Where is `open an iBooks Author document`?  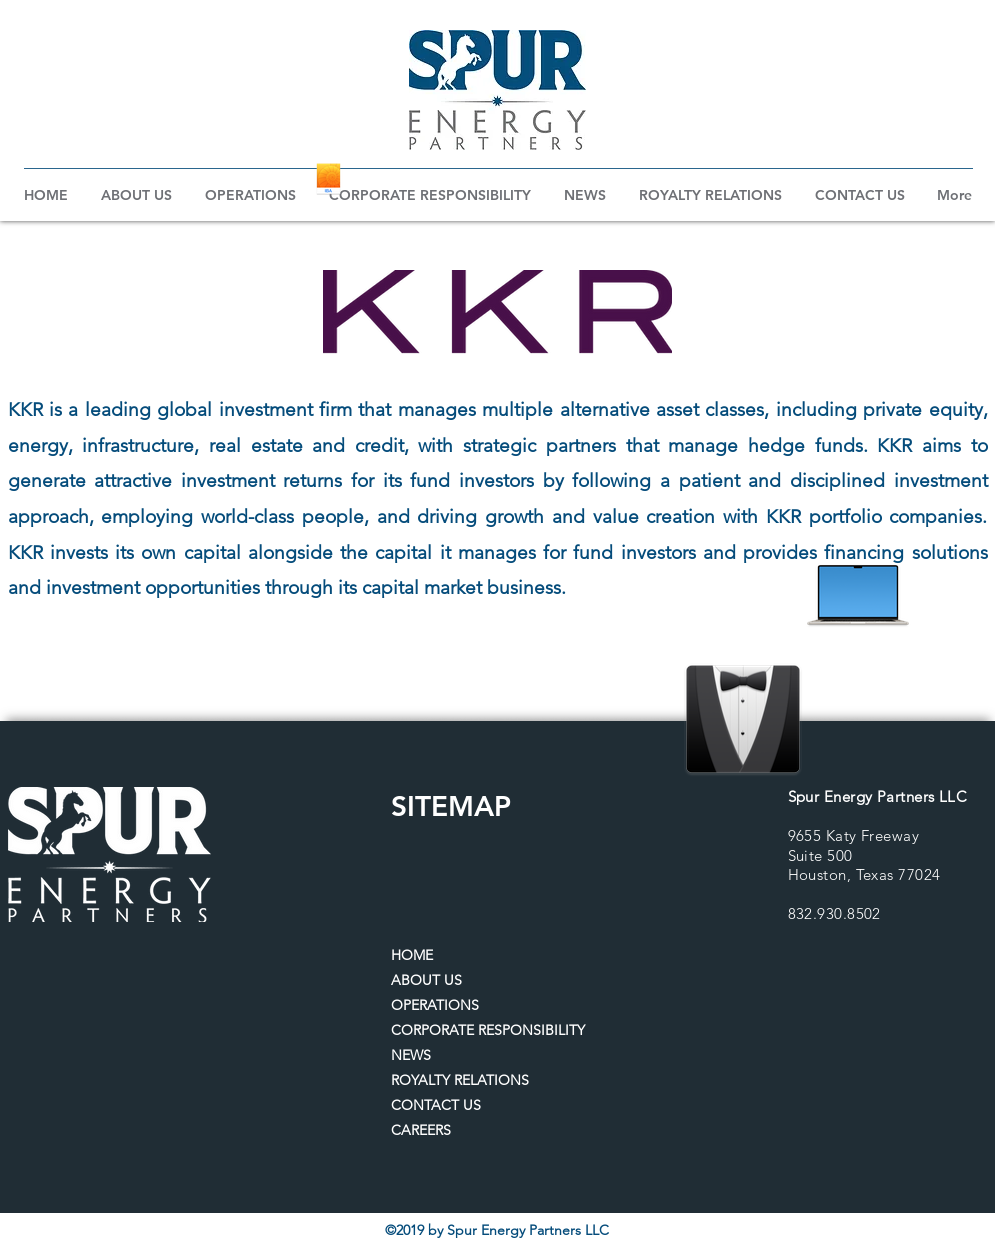 open an iBooks Author document is located at coordinates (328, 179).